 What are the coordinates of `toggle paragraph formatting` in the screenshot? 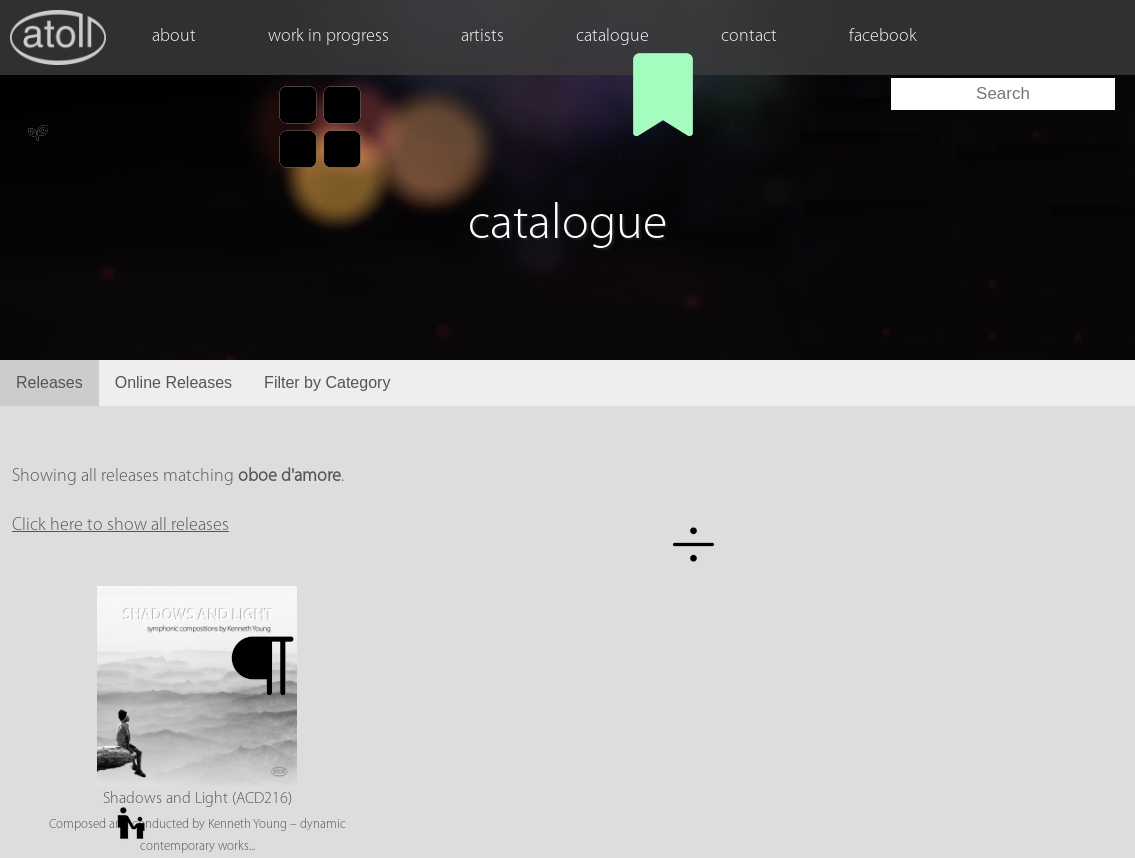 It's located at (264, 666).